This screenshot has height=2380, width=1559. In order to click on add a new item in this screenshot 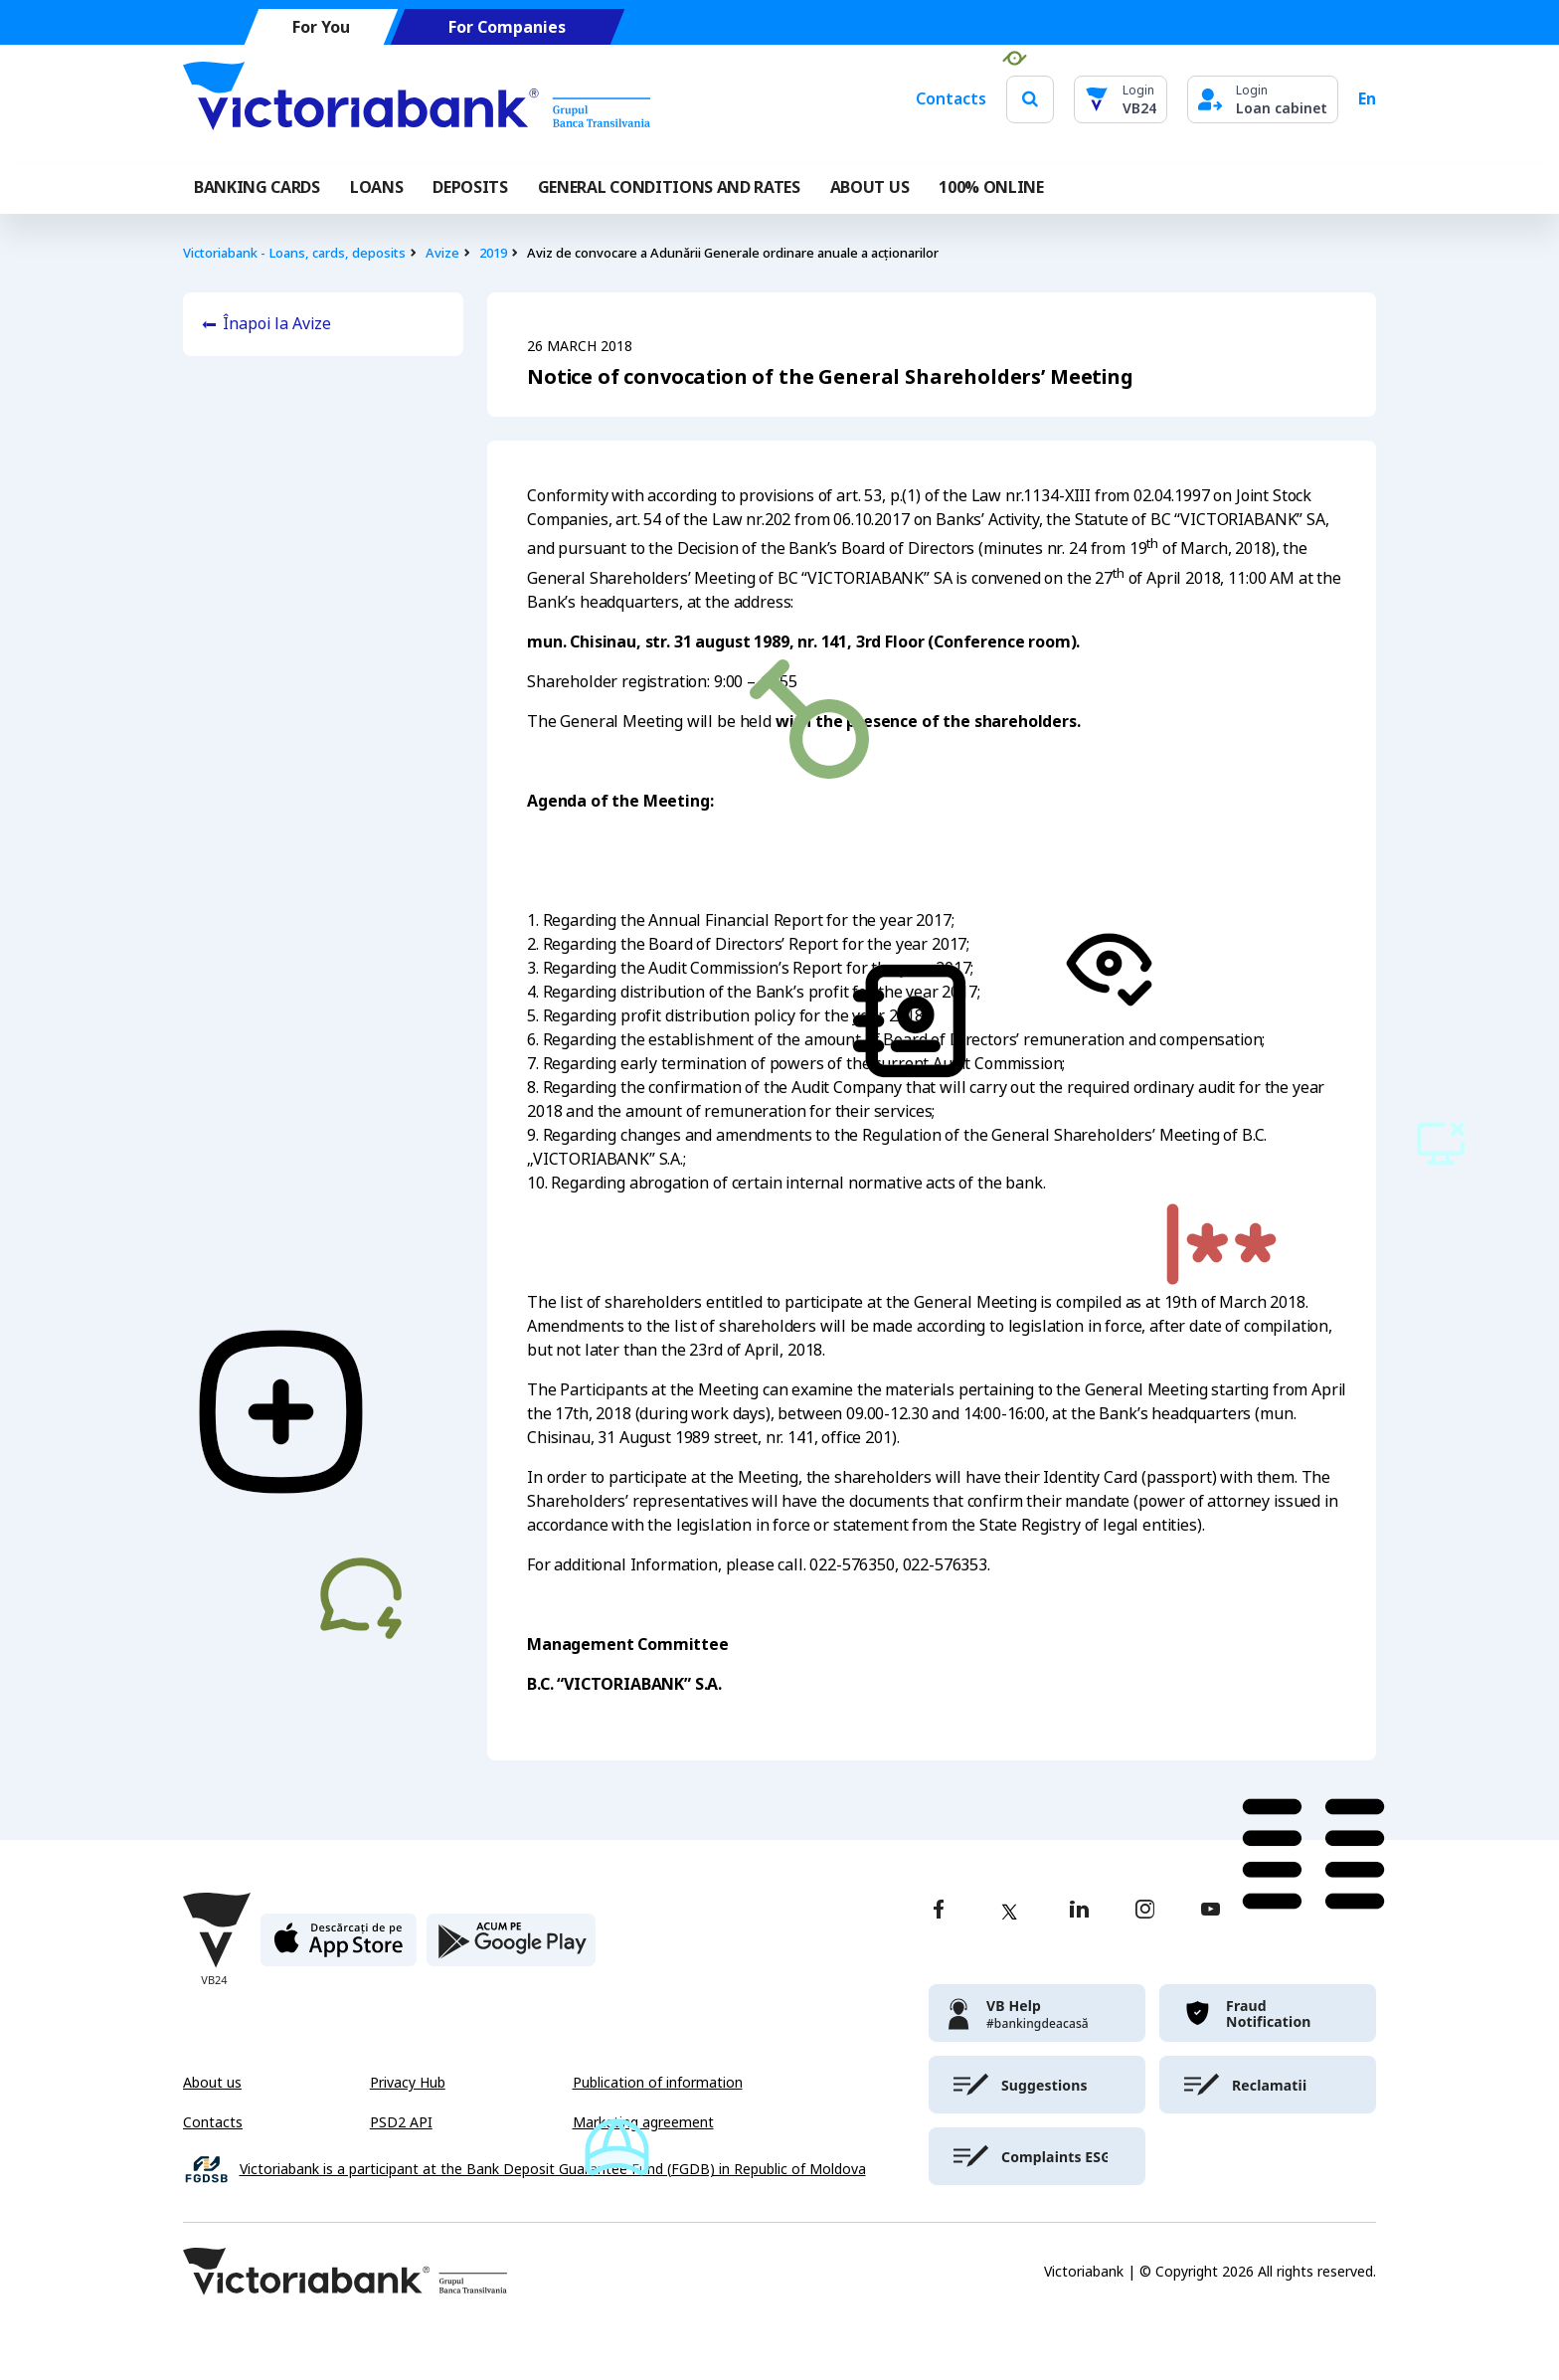, I will do `click(280, 1411)`.